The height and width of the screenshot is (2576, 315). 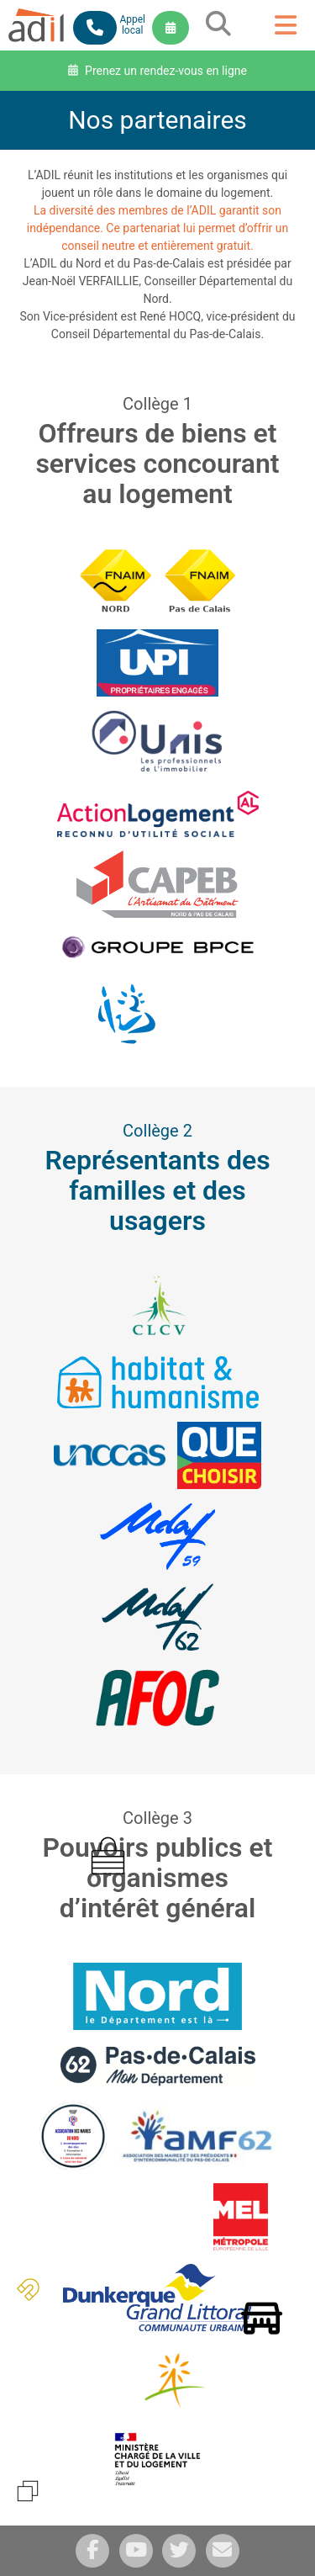 What do you see at coordinates (110, 587) in the screenshot?
I see `indicates an approximate or estimated value` at bounding box center [110, 587].